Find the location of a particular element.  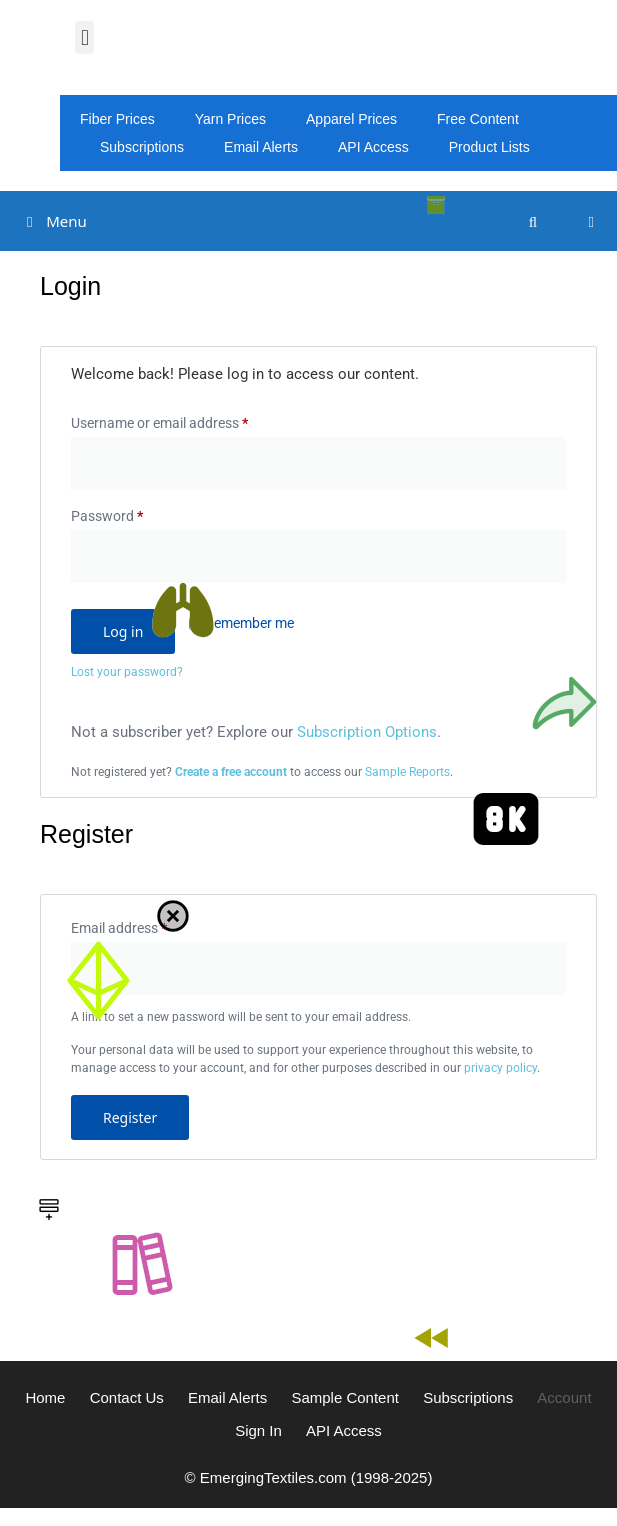

access respiratory health information is located at coordinates (183, 610).